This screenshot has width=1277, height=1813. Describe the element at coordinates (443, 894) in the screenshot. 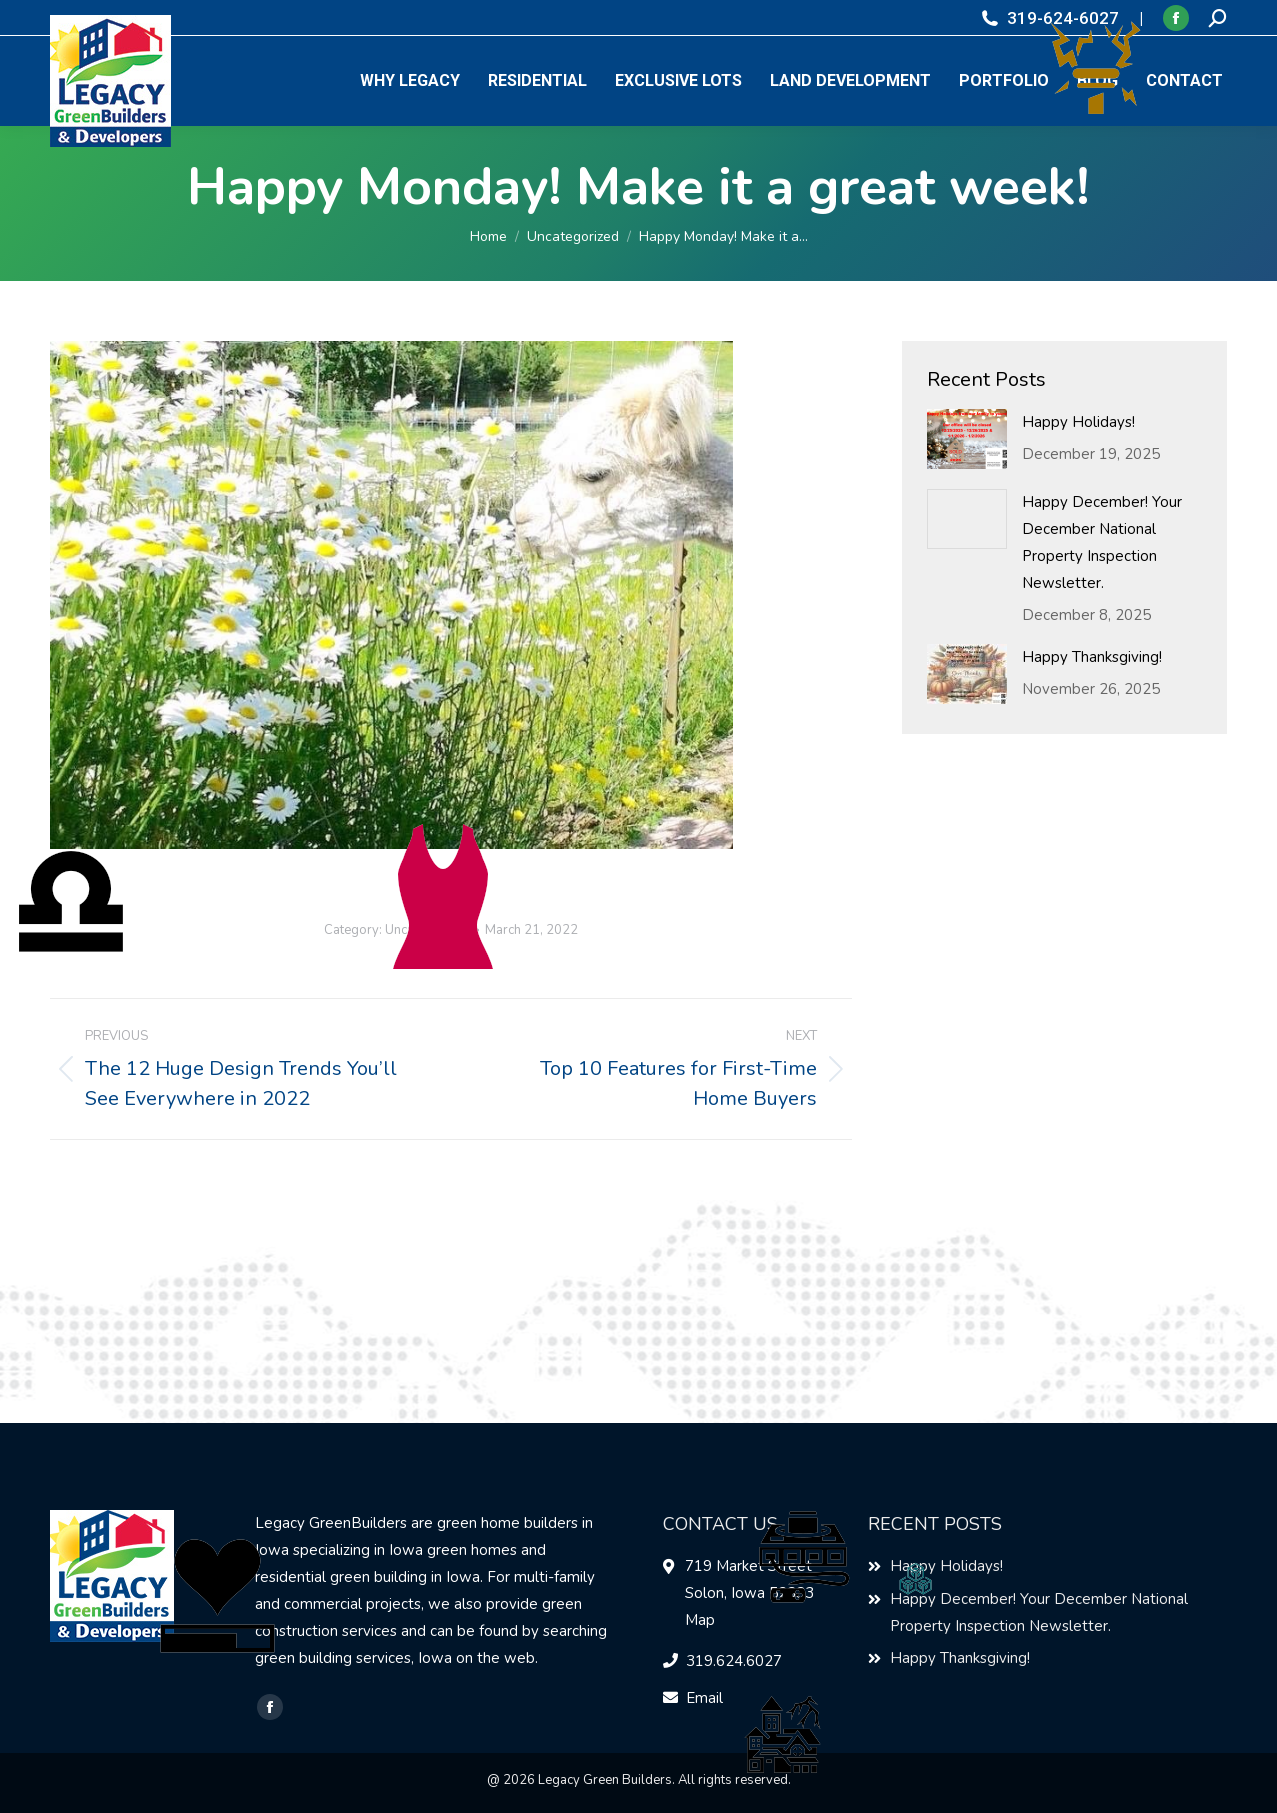

I see `browse sleeveless tops in clothing catalog` at that location.